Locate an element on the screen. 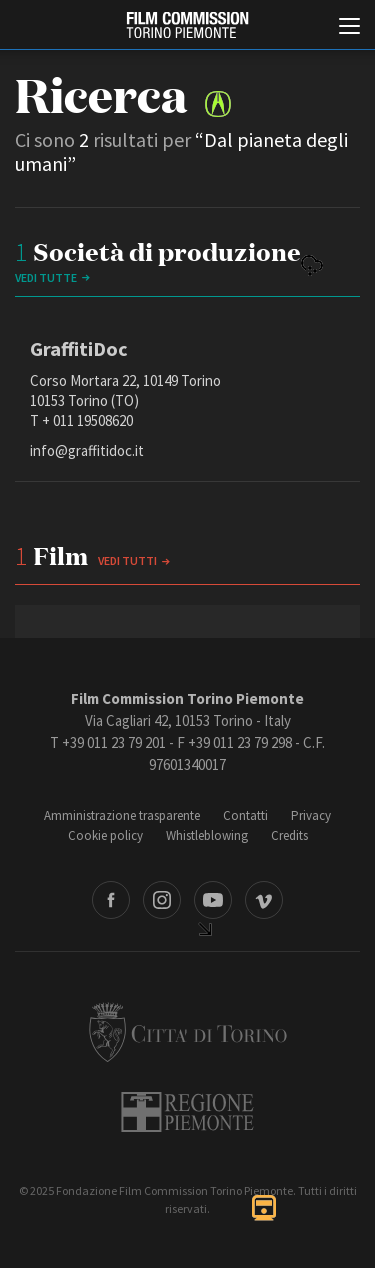 The height and width of the screenshot is (1268, 375). Acura brand logo is located at coordinates (218, 104).